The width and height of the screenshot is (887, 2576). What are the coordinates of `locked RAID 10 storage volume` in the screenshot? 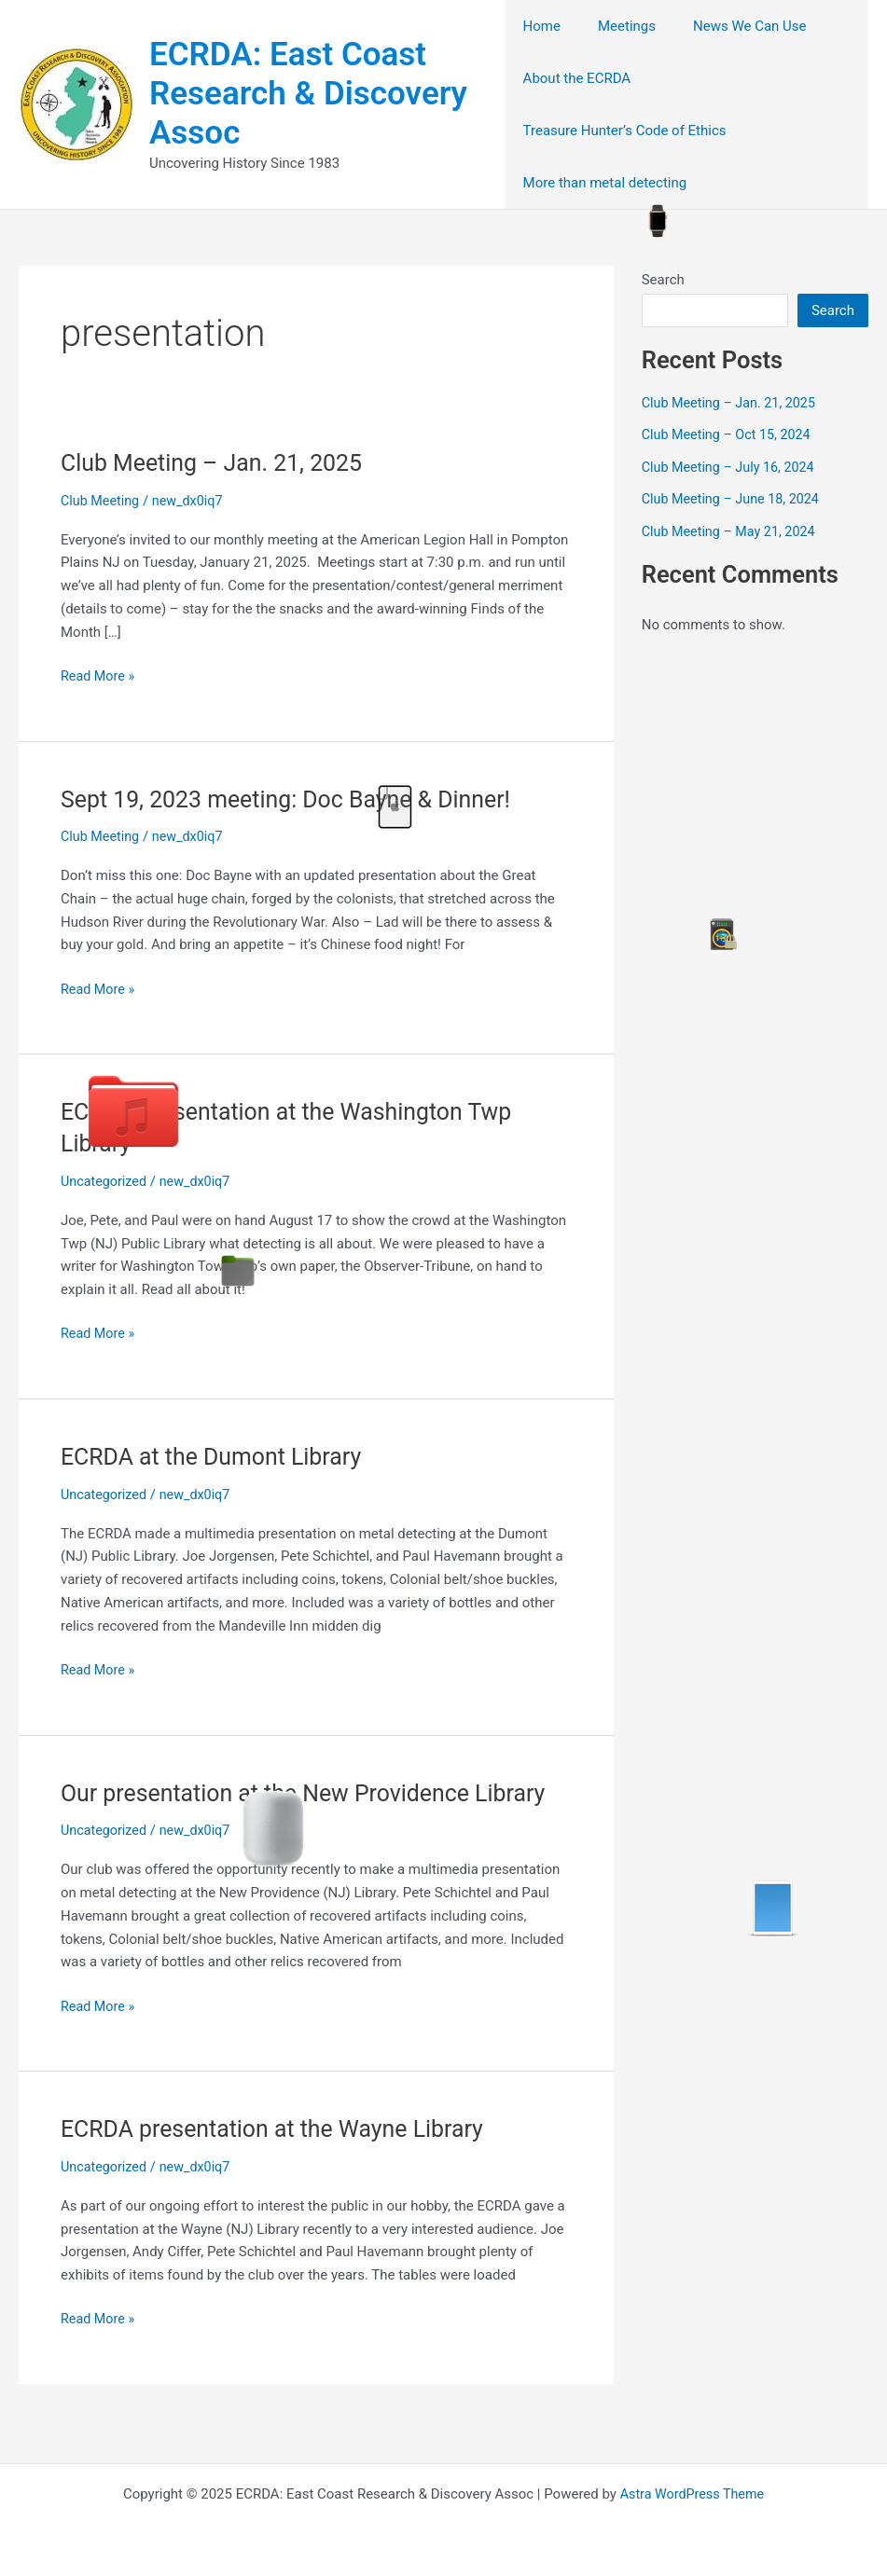 It's located at (722, 934).